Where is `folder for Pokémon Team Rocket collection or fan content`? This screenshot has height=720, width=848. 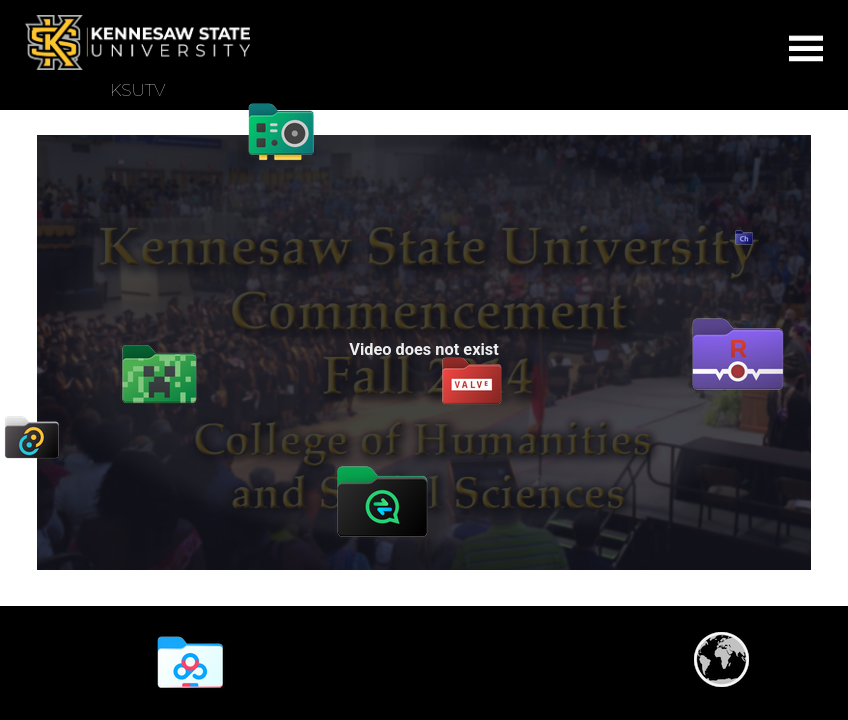 folder for Pokémon Team Rocket collection or fan content is located at coordinates (737, 356).